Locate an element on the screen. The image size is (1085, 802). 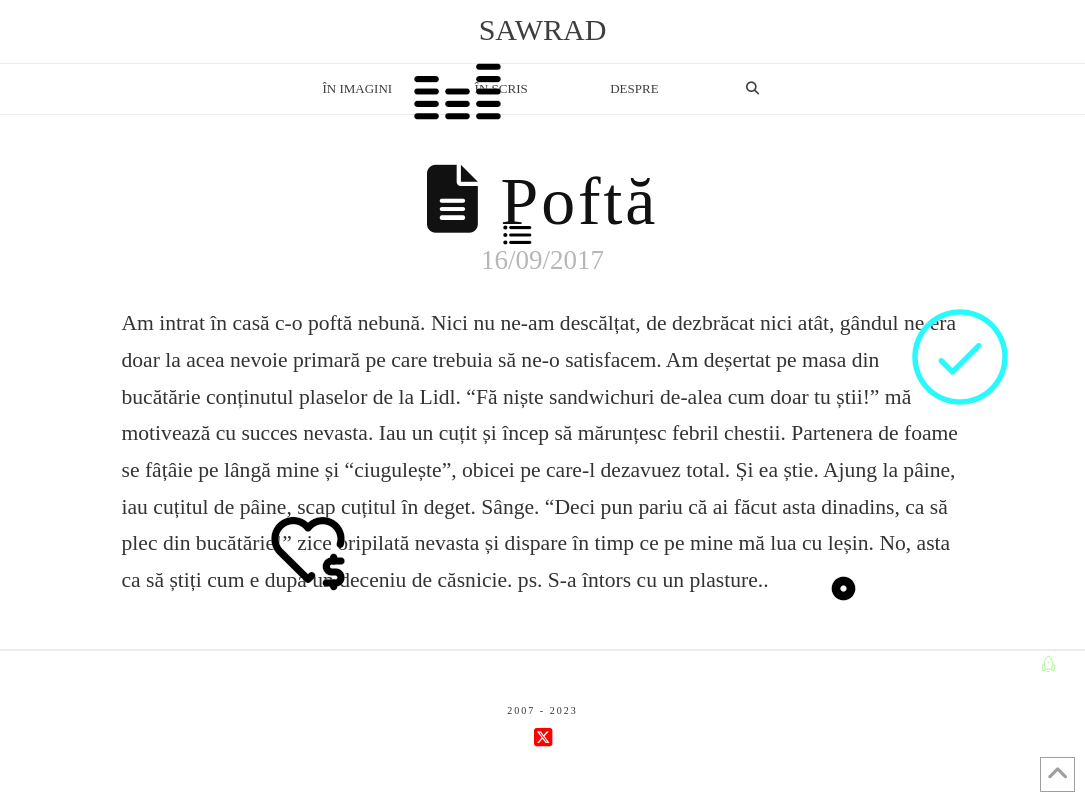
indicates task or action completed successfully is located at coordinates (960, 357).